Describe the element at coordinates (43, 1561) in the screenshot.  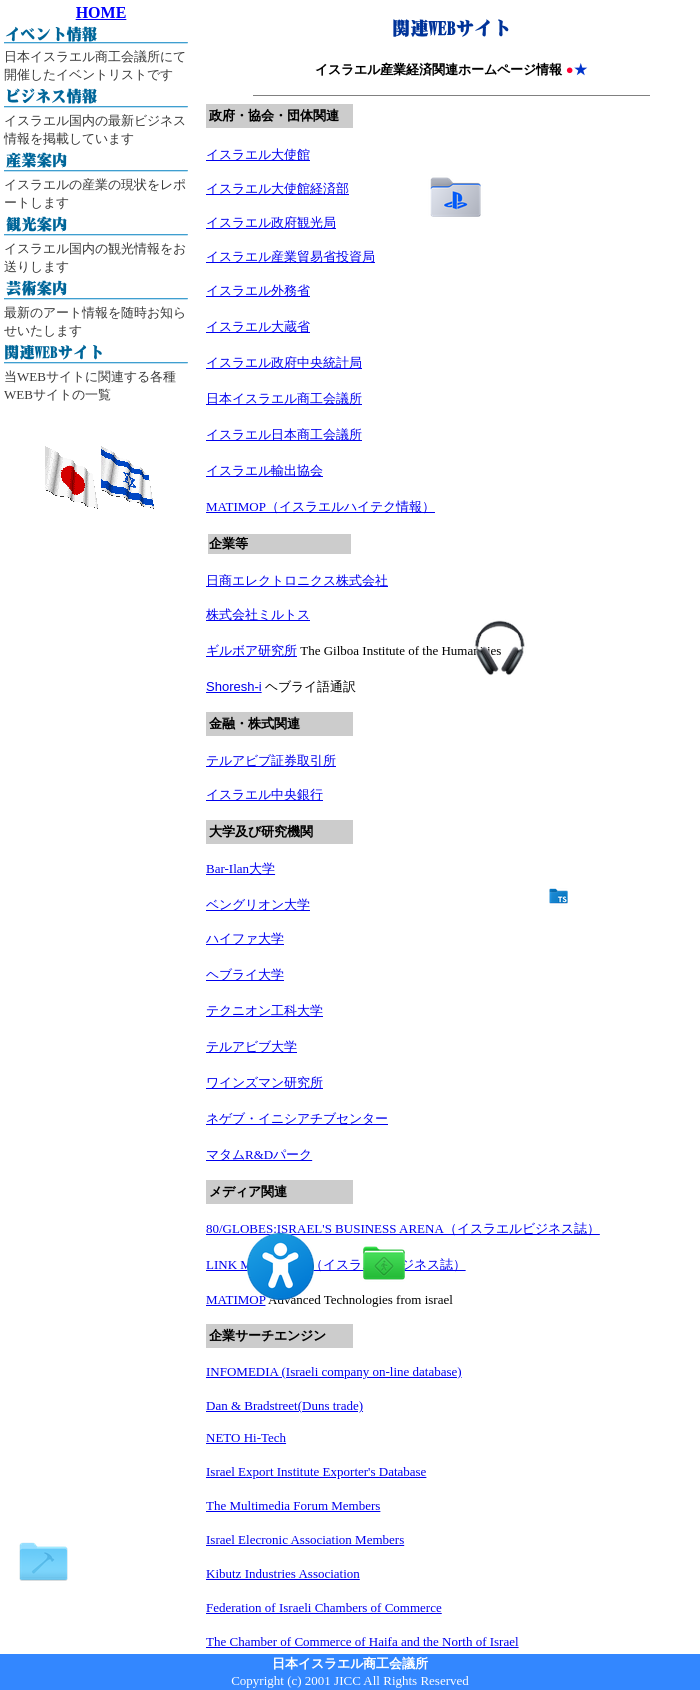
I see `open developer tools and resources folder` at that location.